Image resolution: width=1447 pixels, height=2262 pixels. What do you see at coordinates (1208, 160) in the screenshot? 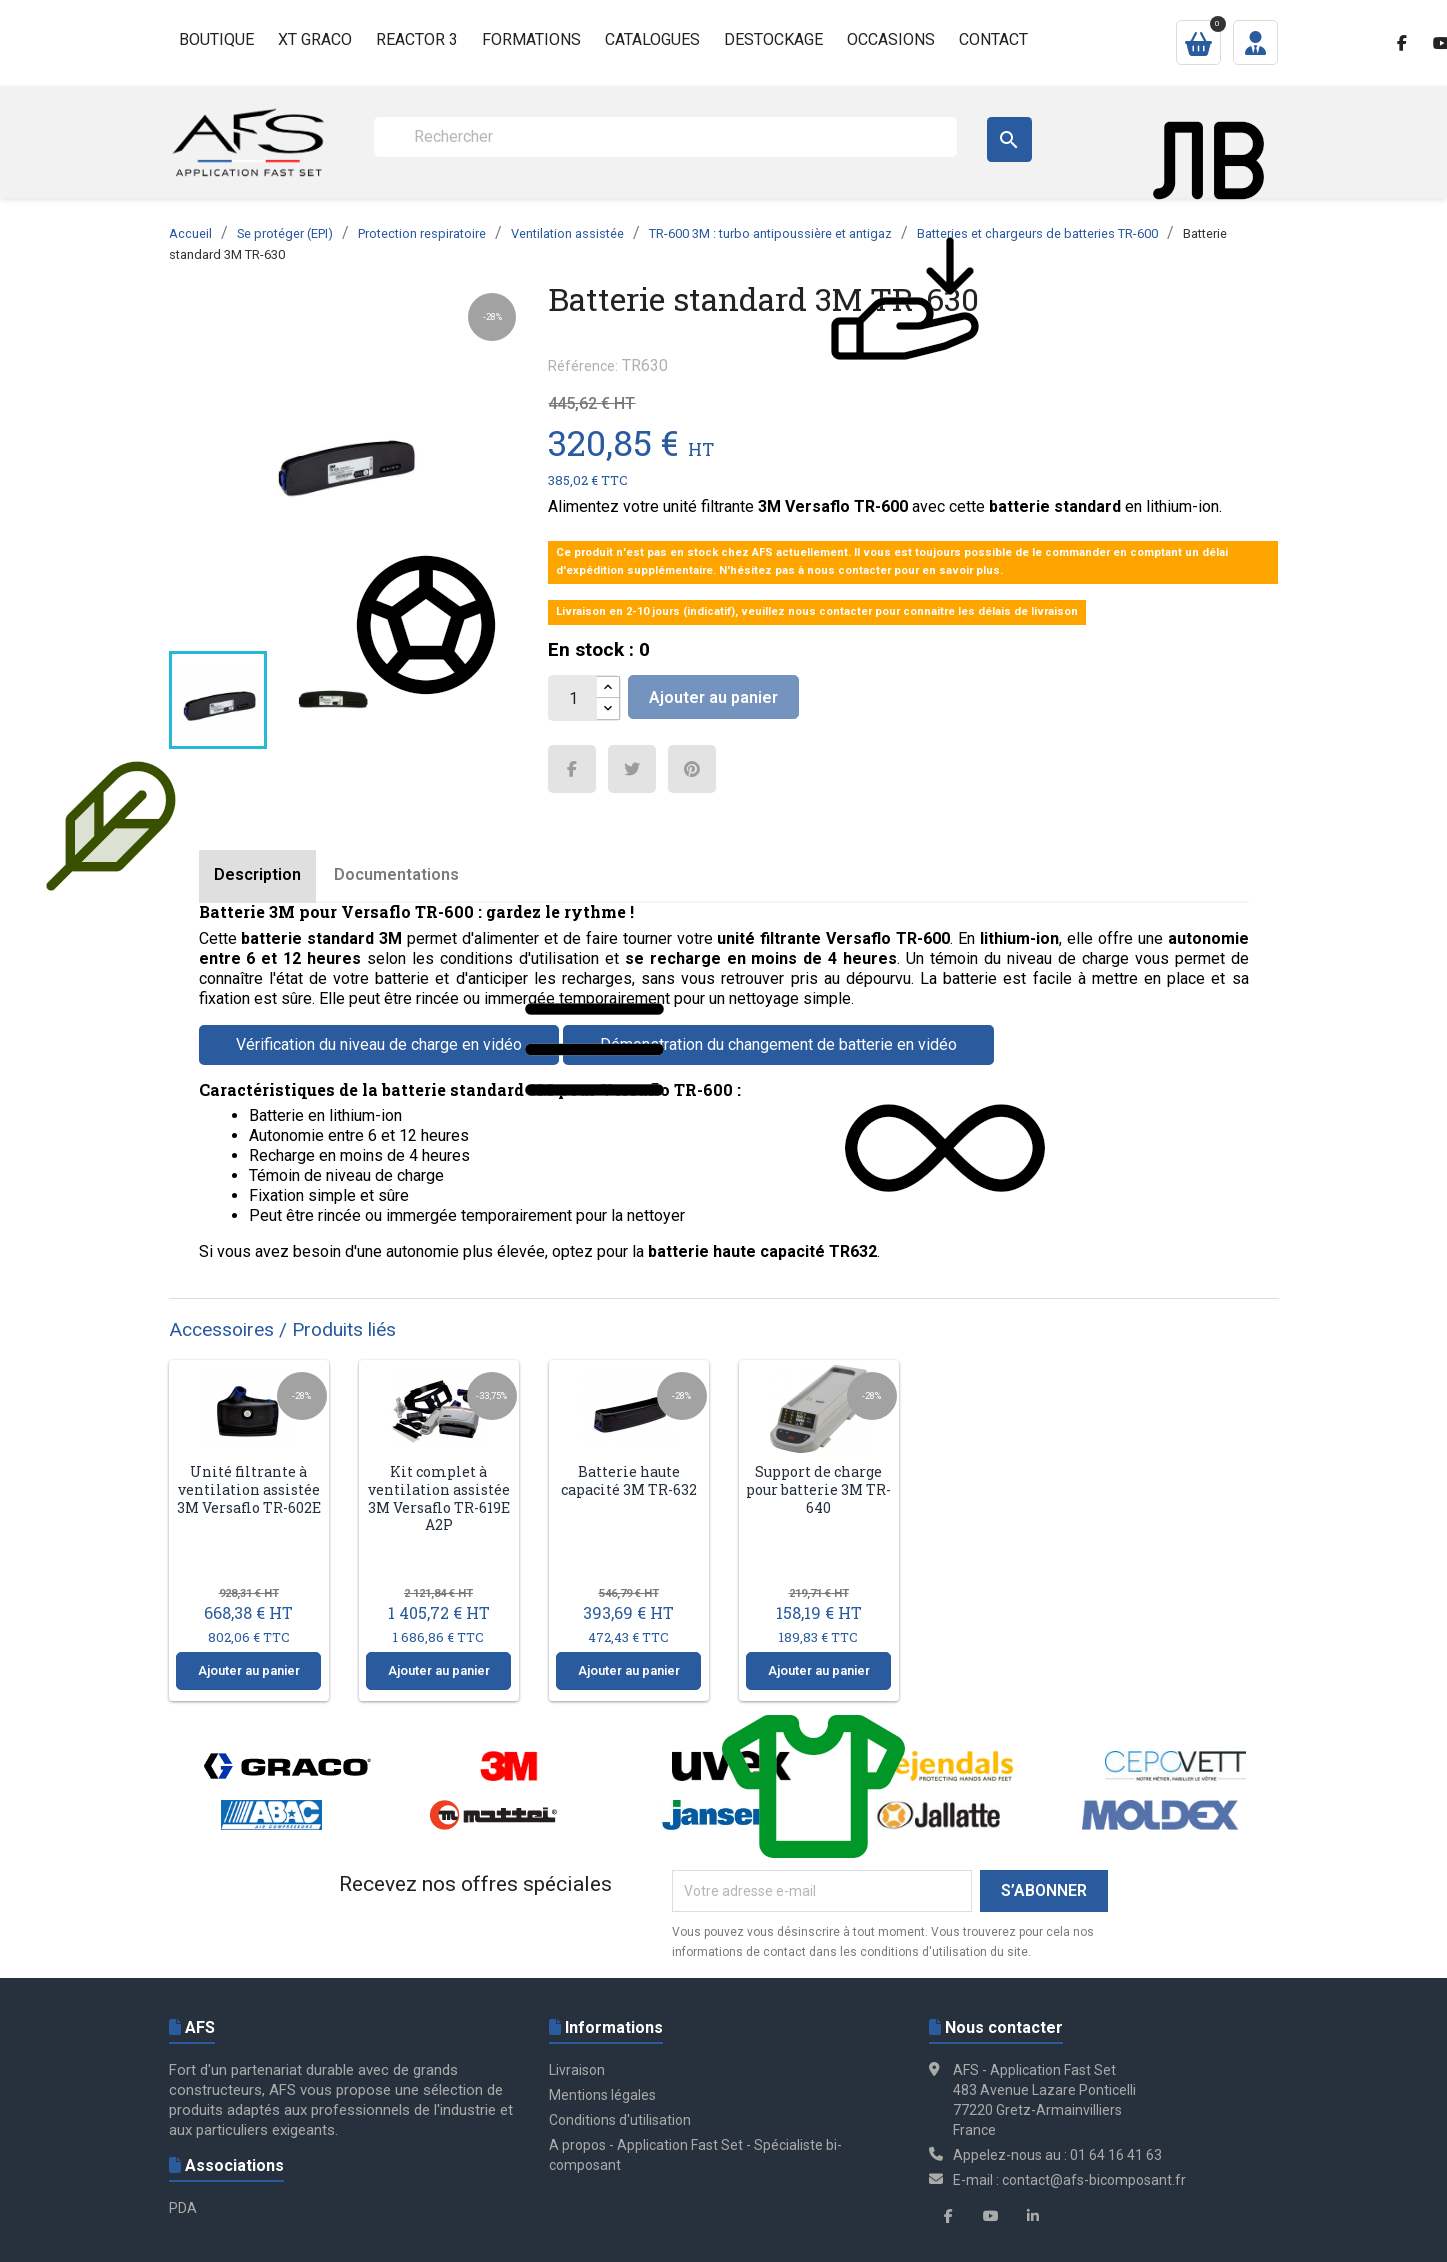
I see `indicates Kyrgyzstani som currency` at bounding box center [1208, 160].